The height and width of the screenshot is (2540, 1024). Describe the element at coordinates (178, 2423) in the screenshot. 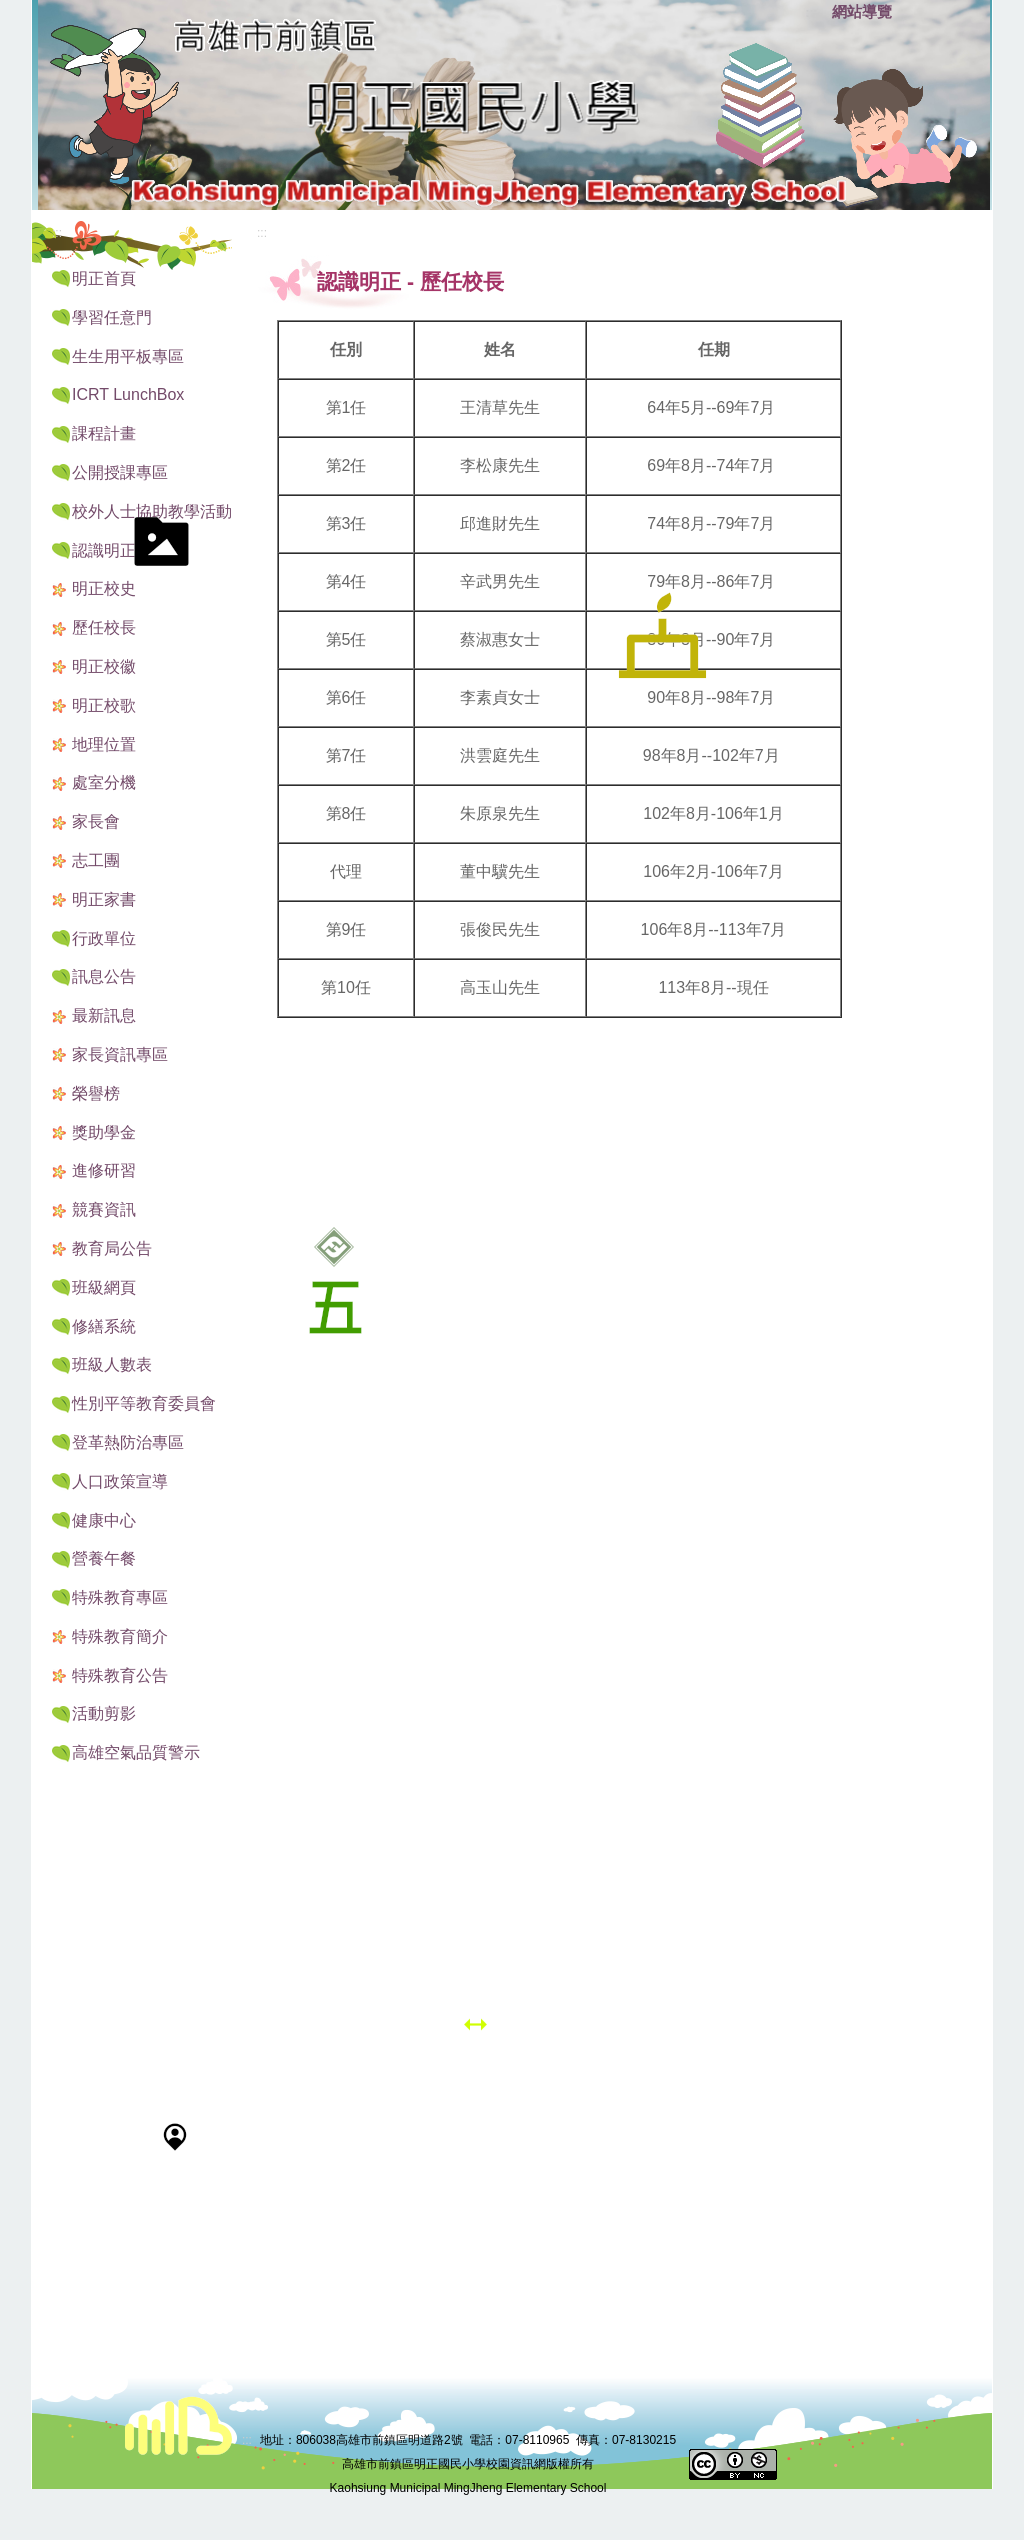

I see `open soundcloud app` at that location.